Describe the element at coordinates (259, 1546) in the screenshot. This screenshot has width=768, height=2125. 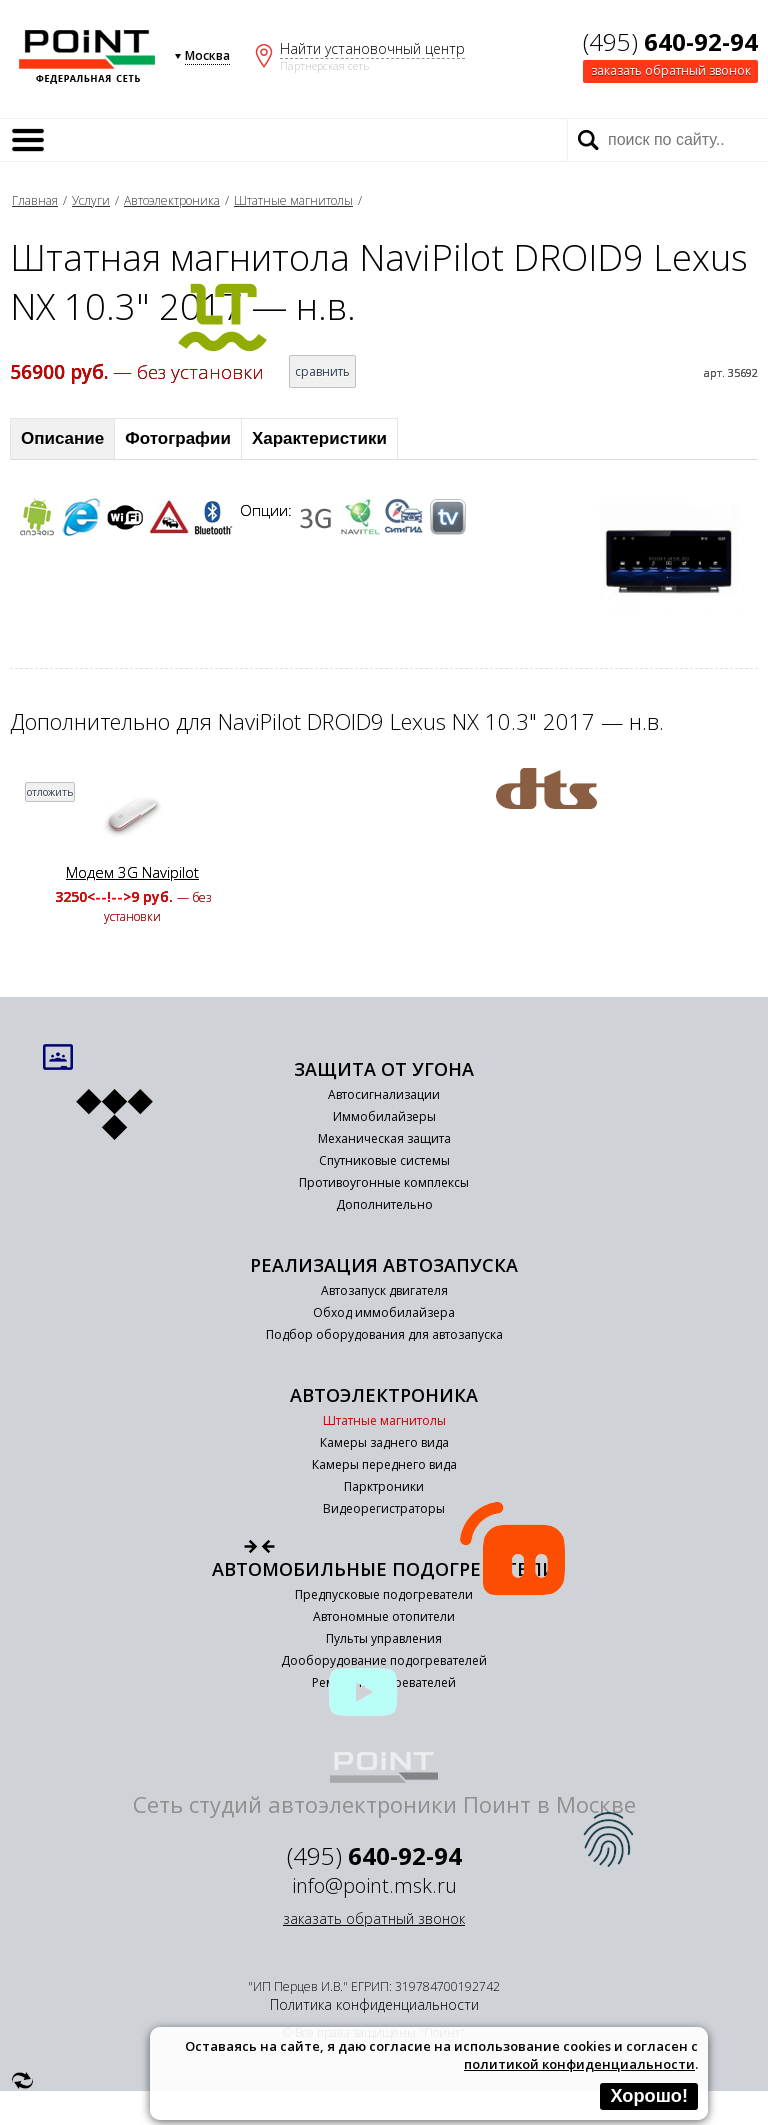
I see `collapse panel horizontally` at that location.